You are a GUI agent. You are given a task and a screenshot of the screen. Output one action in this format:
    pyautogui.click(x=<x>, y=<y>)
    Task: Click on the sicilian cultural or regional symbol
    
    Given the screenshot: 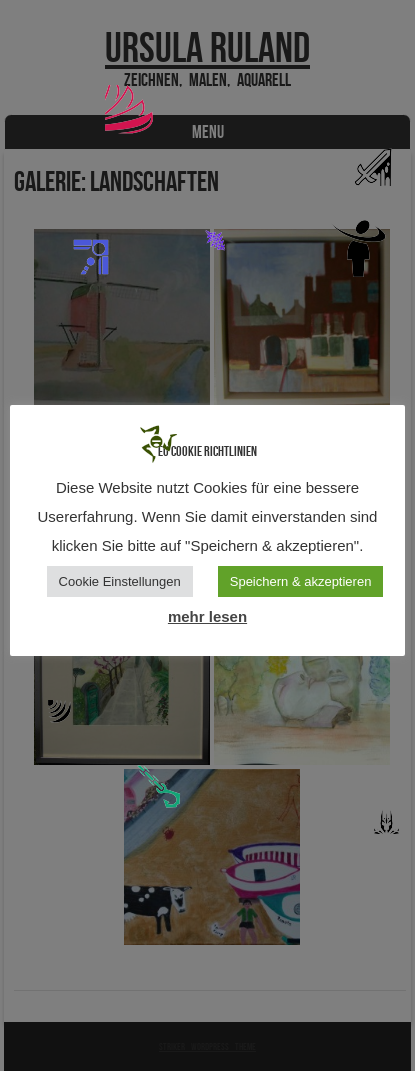 What is the action you would take?
    pyautogui.click(x=158, y=444)
    